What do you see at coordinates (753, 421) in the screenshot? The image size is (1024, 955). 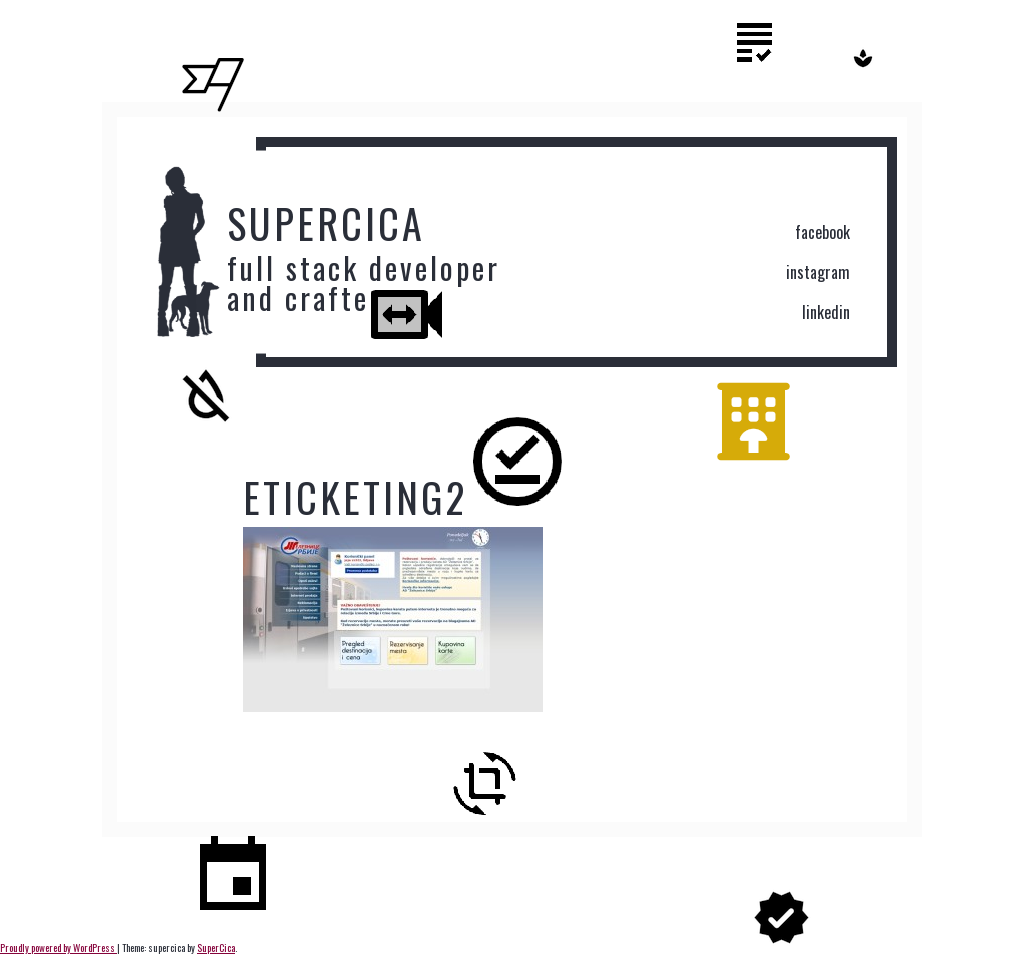 I see `find nearby hotels or accommodations` at bounding box center [753, 421].